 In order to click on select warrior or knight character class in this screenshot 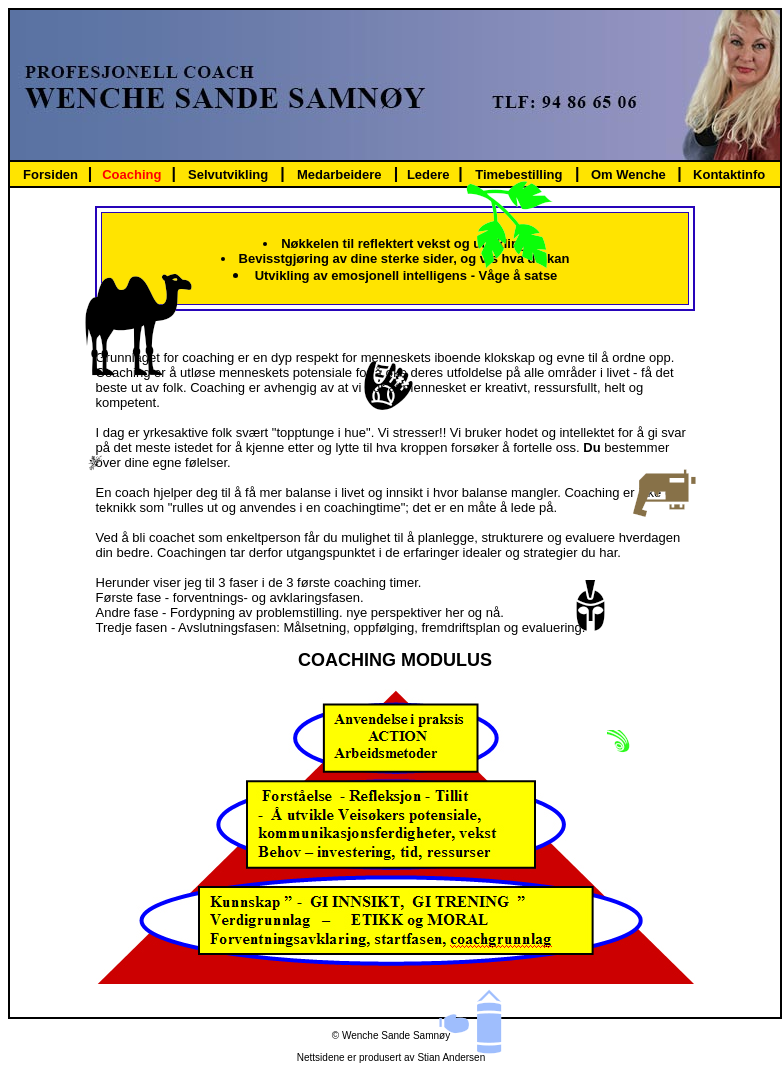, I will do `click(590, 605)`.